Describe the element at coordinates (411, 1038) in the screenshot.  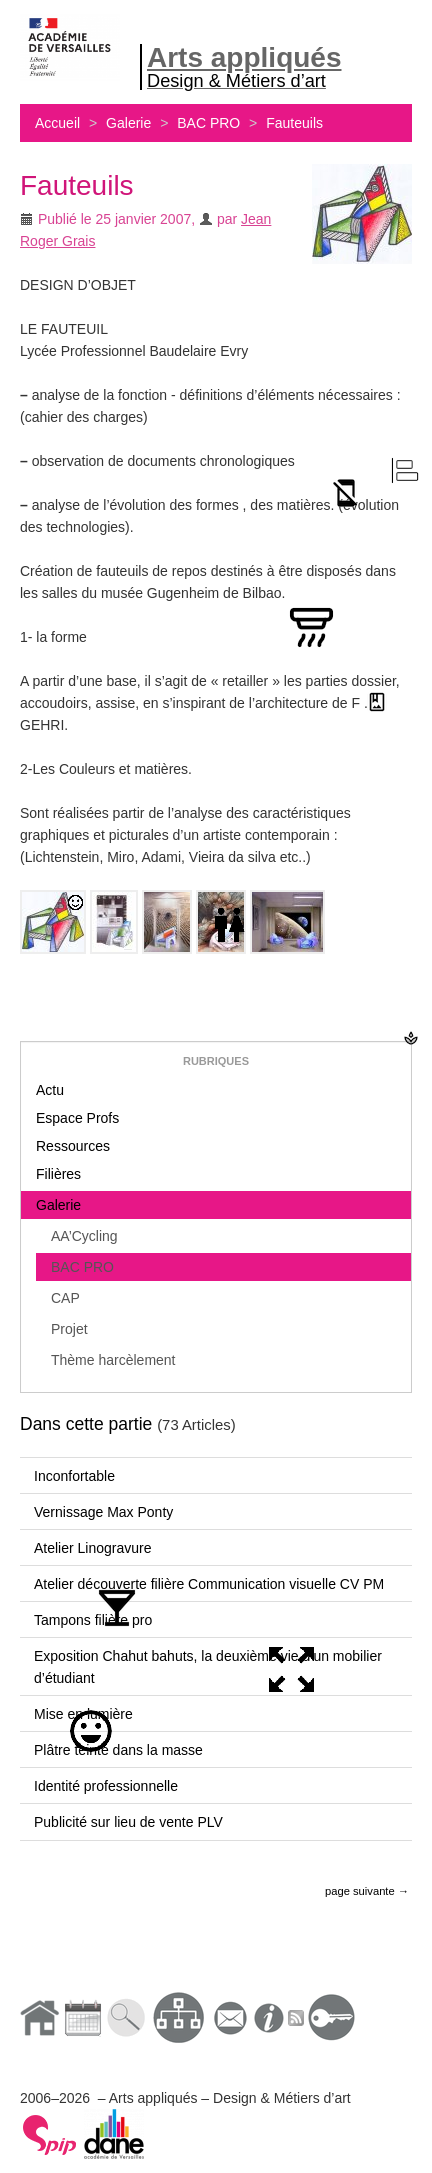
I see `access spa or wellness services` at that location.